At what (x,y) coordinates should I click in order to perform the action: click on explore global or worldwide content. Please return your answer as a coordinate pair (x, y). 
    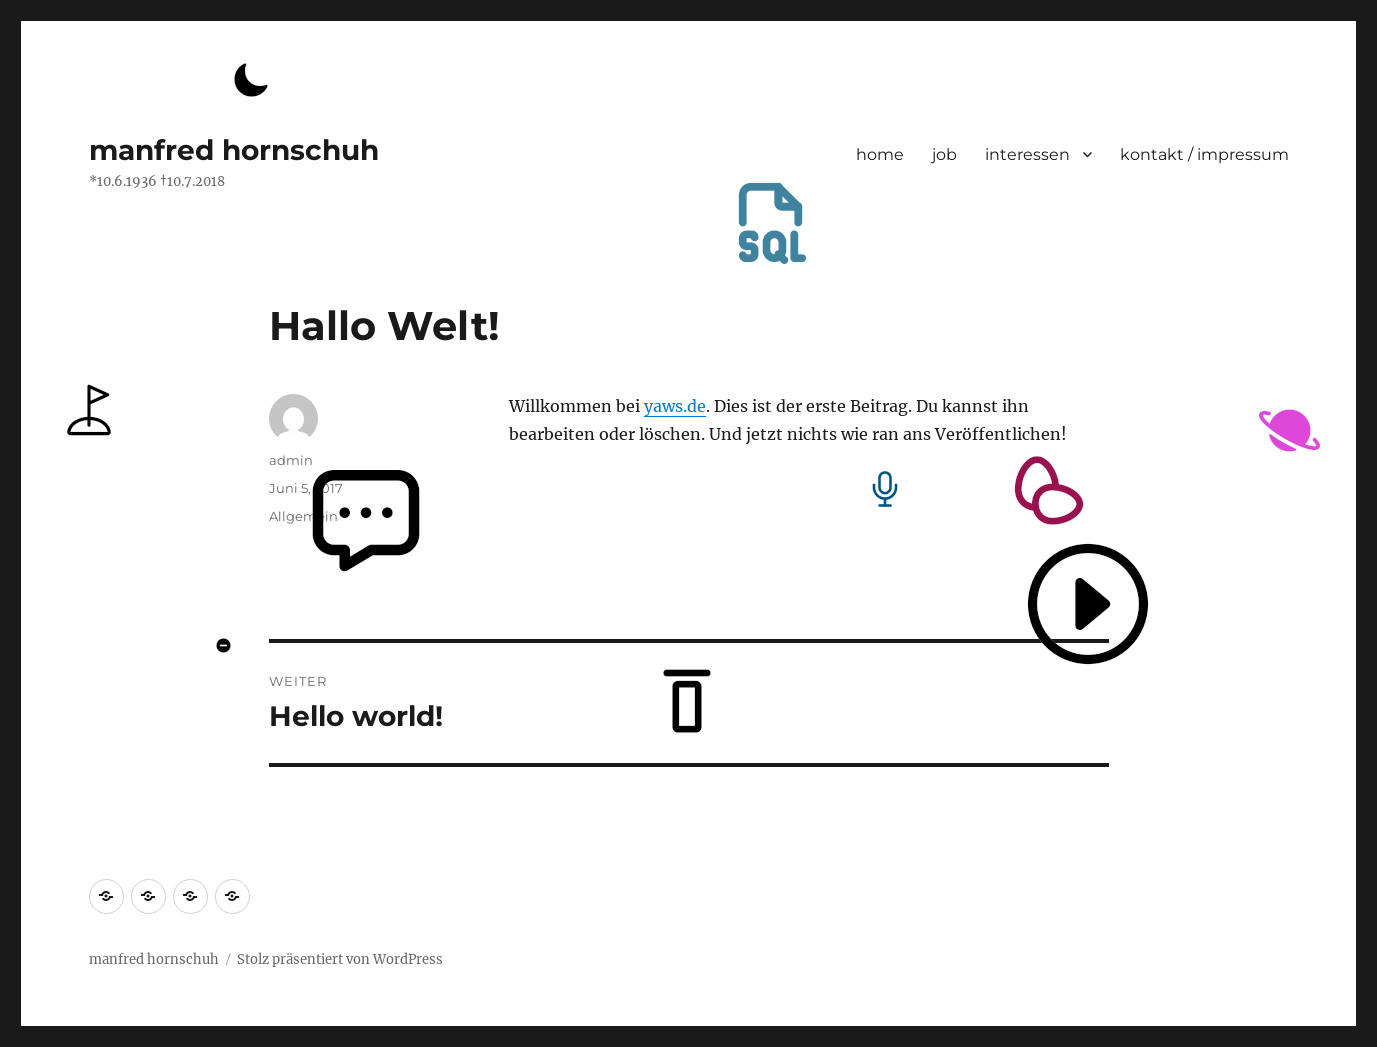
    Looking at the image, I should click on (1289, 430).